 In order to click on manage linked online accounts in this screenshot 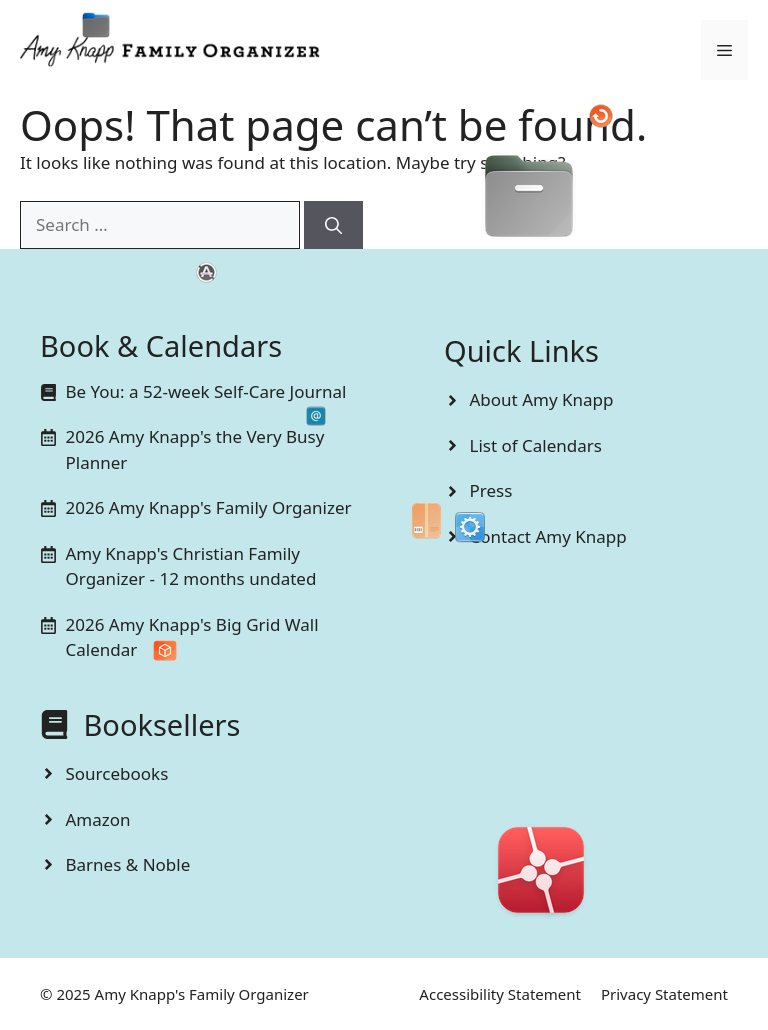, I will do `click(316, 416)`.